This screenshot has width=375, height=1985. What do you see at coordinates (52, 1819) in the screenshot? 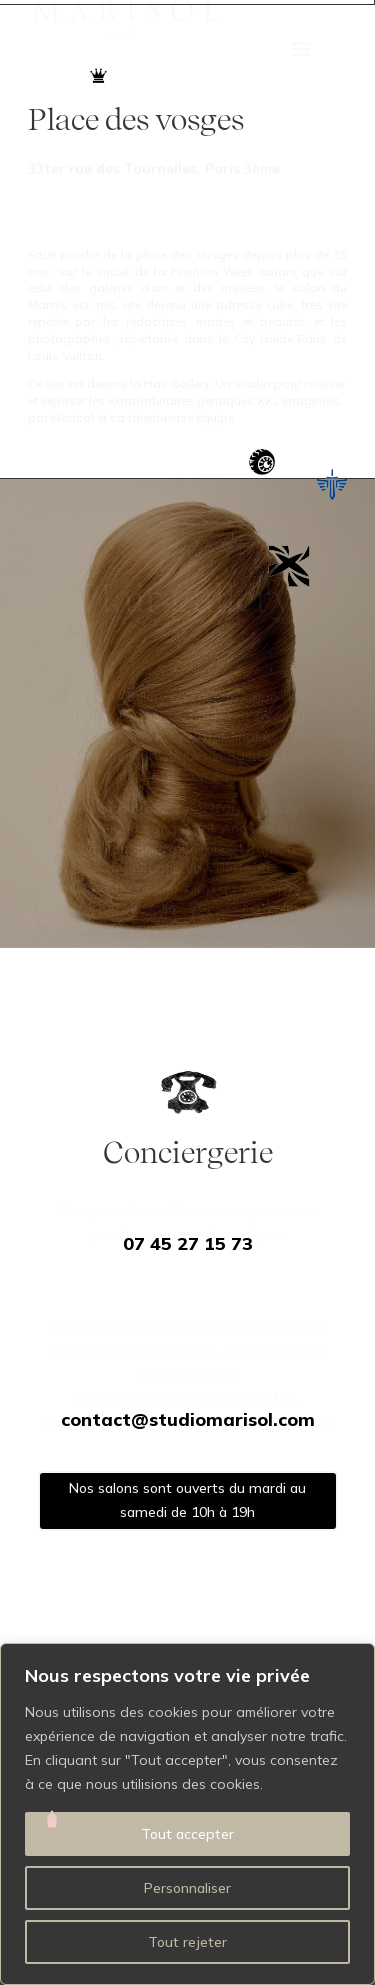
I see `track water intake or hydration` at bounding box center [52, 1819].